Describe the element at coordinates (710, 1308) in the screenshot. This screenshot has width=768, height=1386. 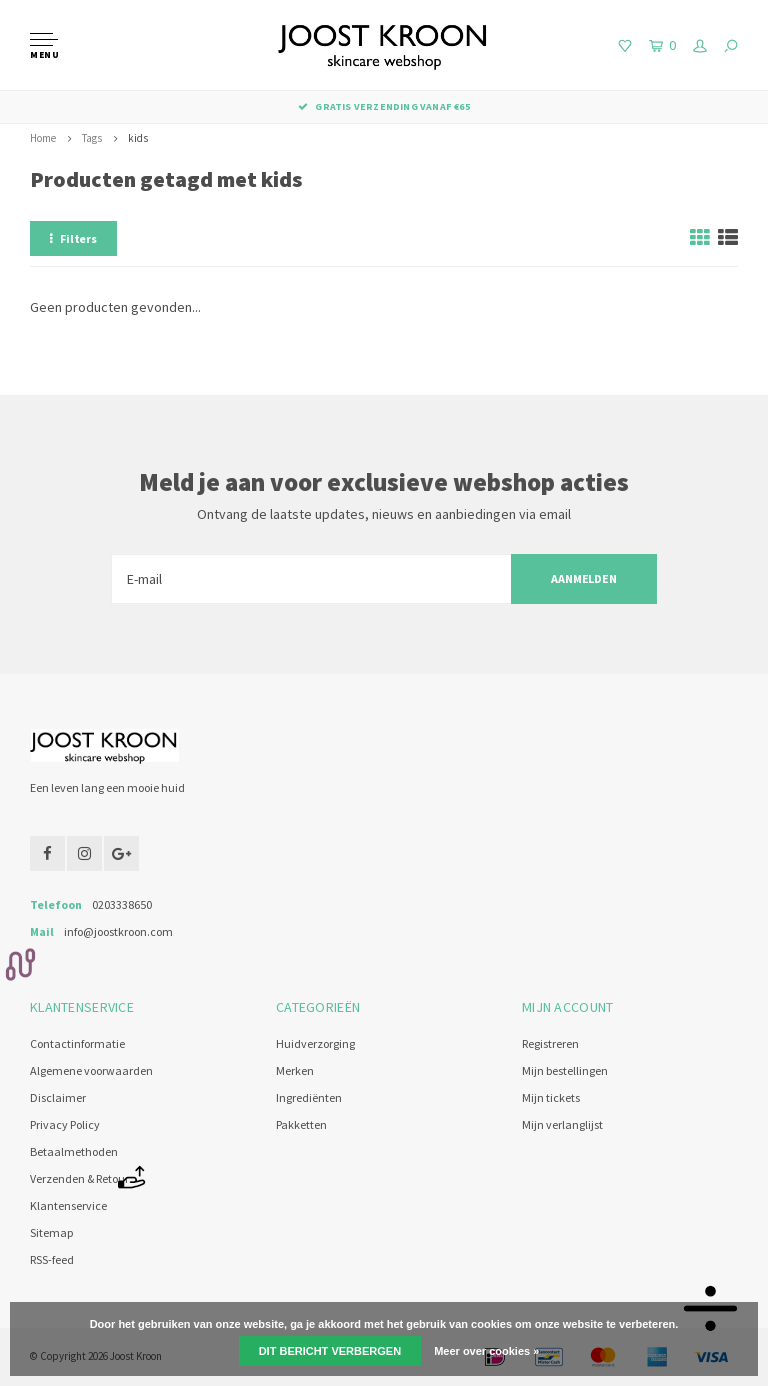
I see `perform division calculation` at that location.